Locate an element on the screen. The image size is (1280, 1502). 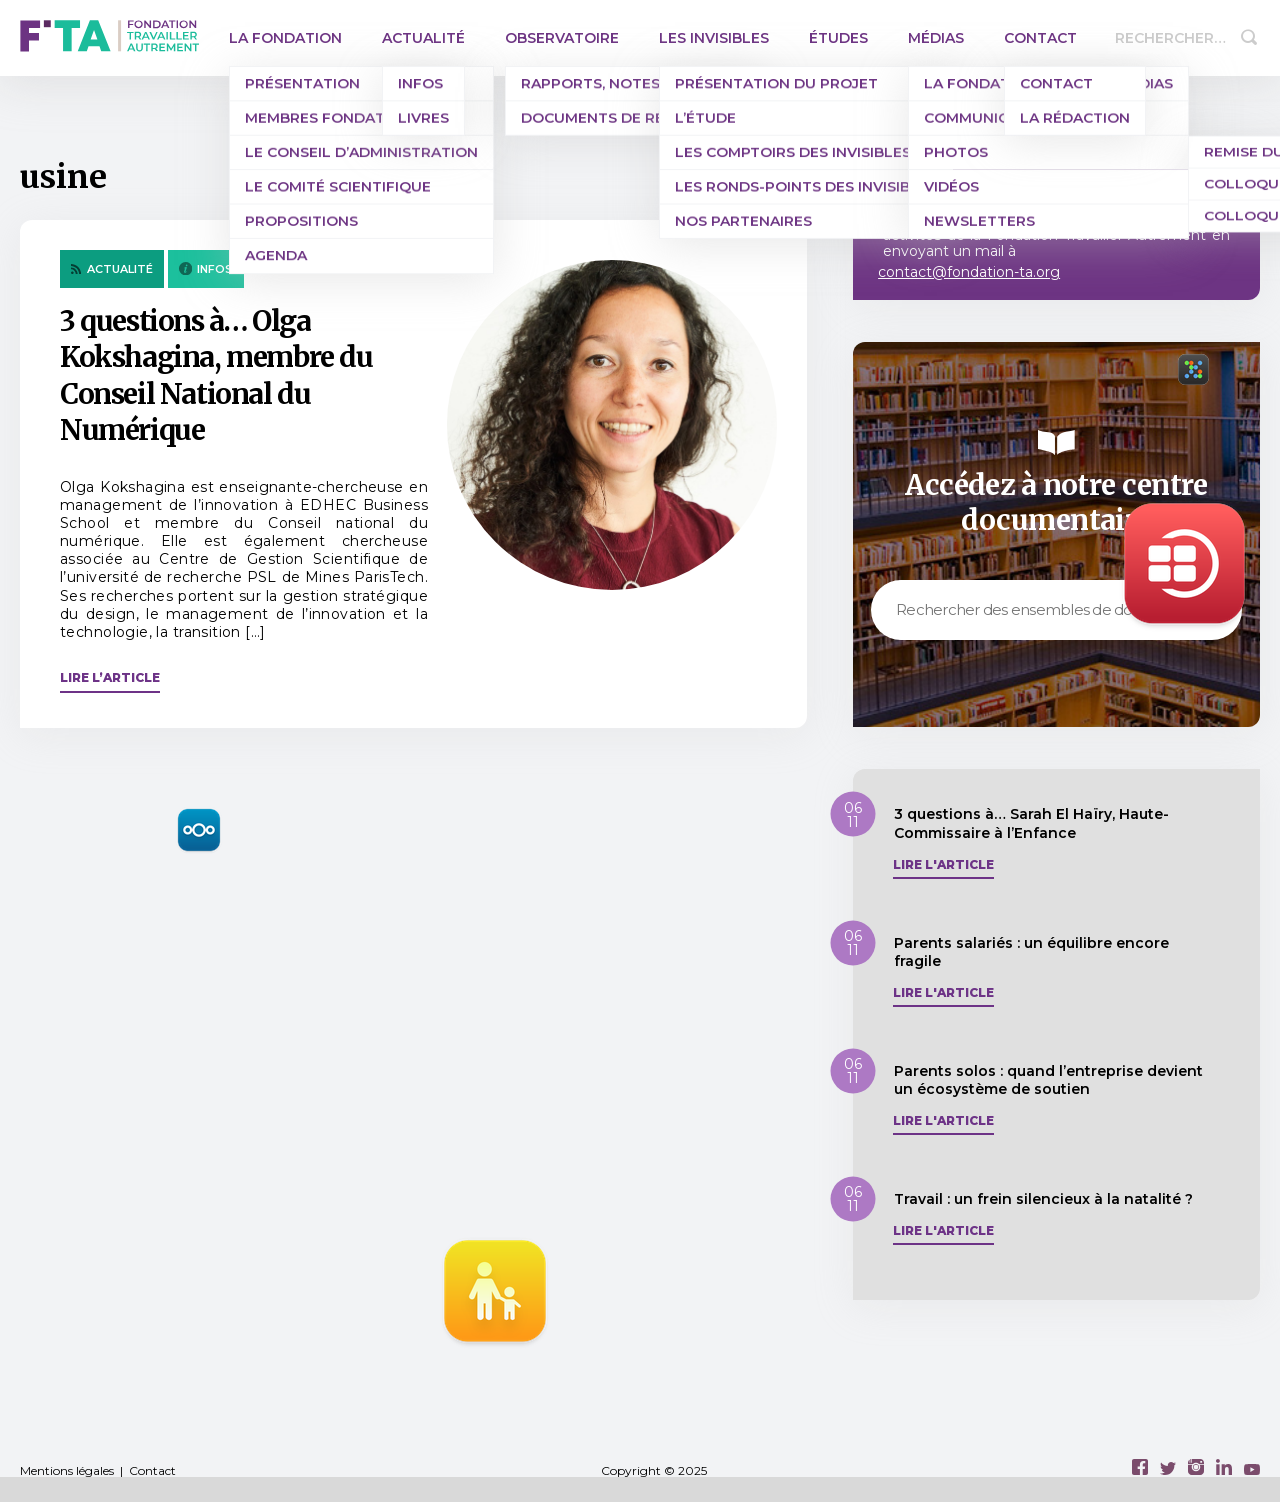
open budgie window previews app is located at coordinates (1184, 563).